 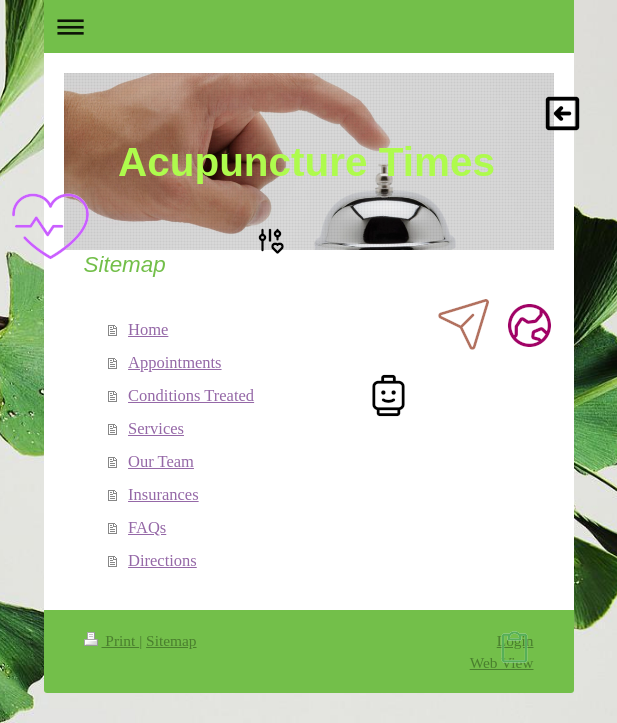 What do you see at coordinates (514, 647) in the screenshot?
I see `copy to clipboard` at bounding box center [514, 647].